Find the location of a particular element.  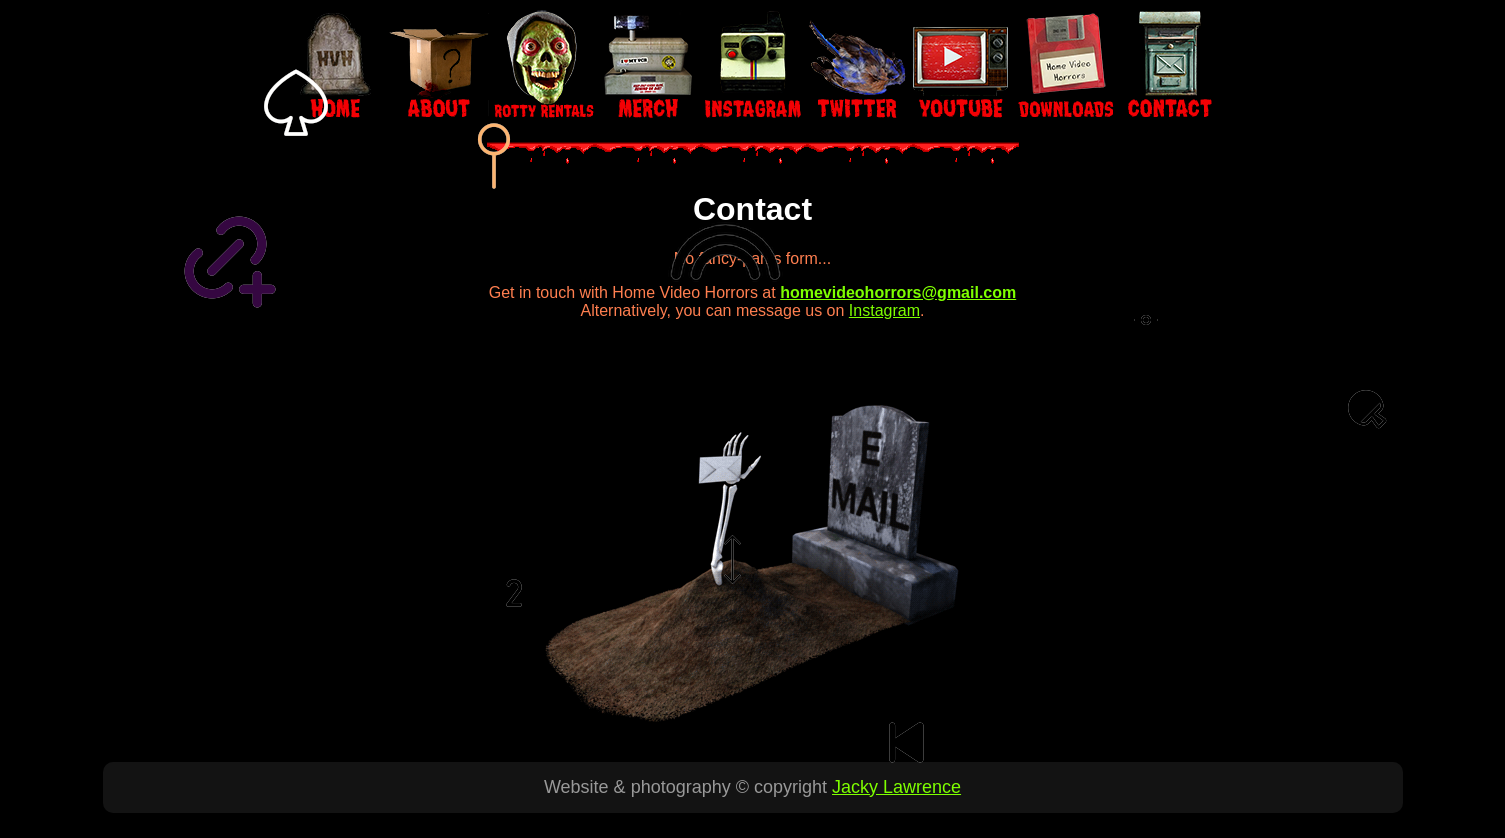

indicates step two in a multi-step process is located at coordinates (514, 593).